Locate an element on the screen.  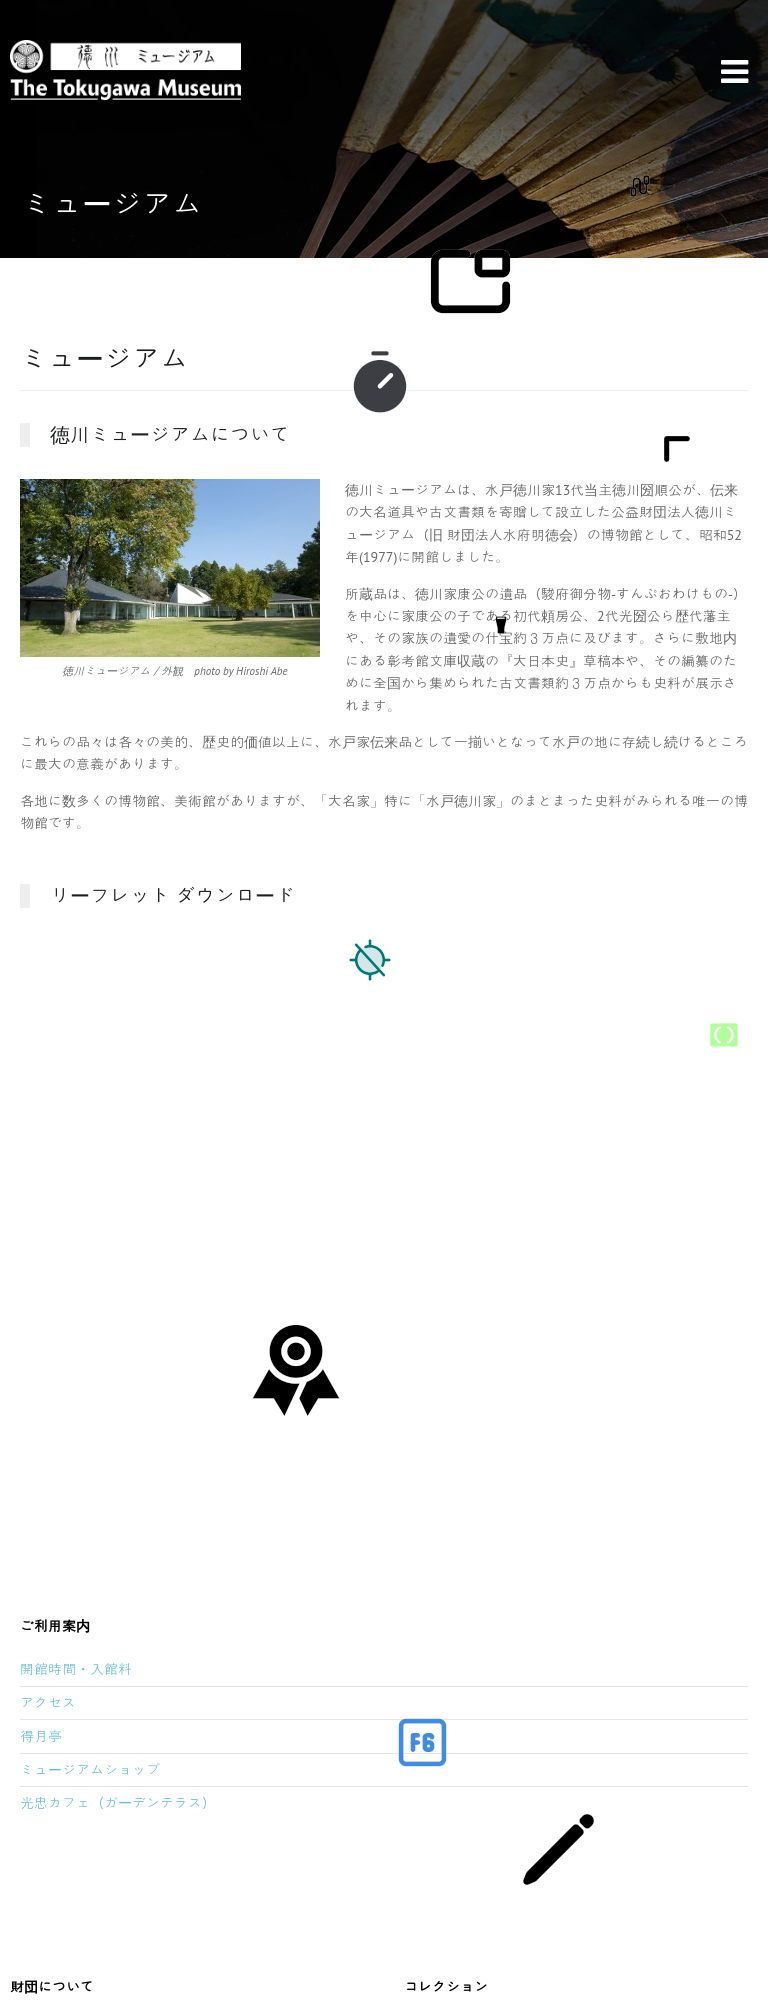
view nearby pubs or bars is located at coordinates (501, 625).